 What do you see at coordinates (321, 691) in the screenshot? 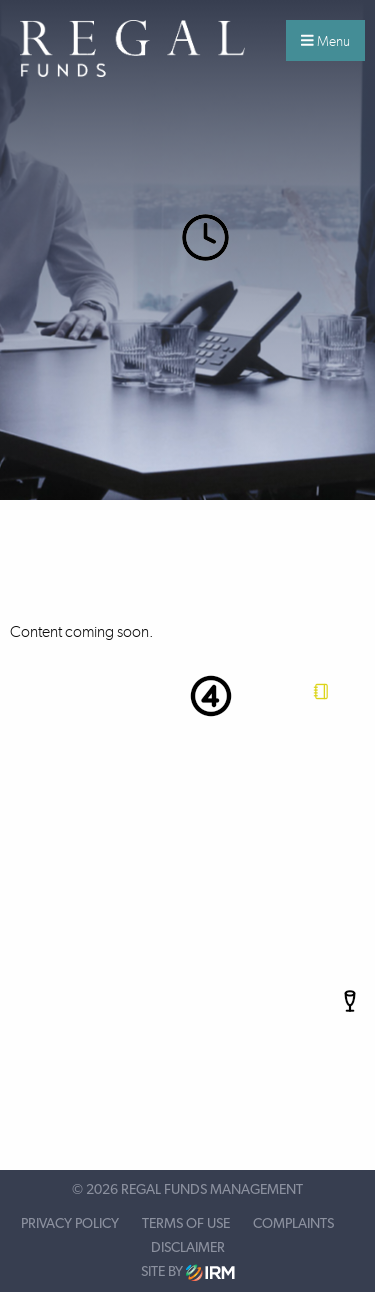
I see `open your notebook` at bounding box center [321, 691].